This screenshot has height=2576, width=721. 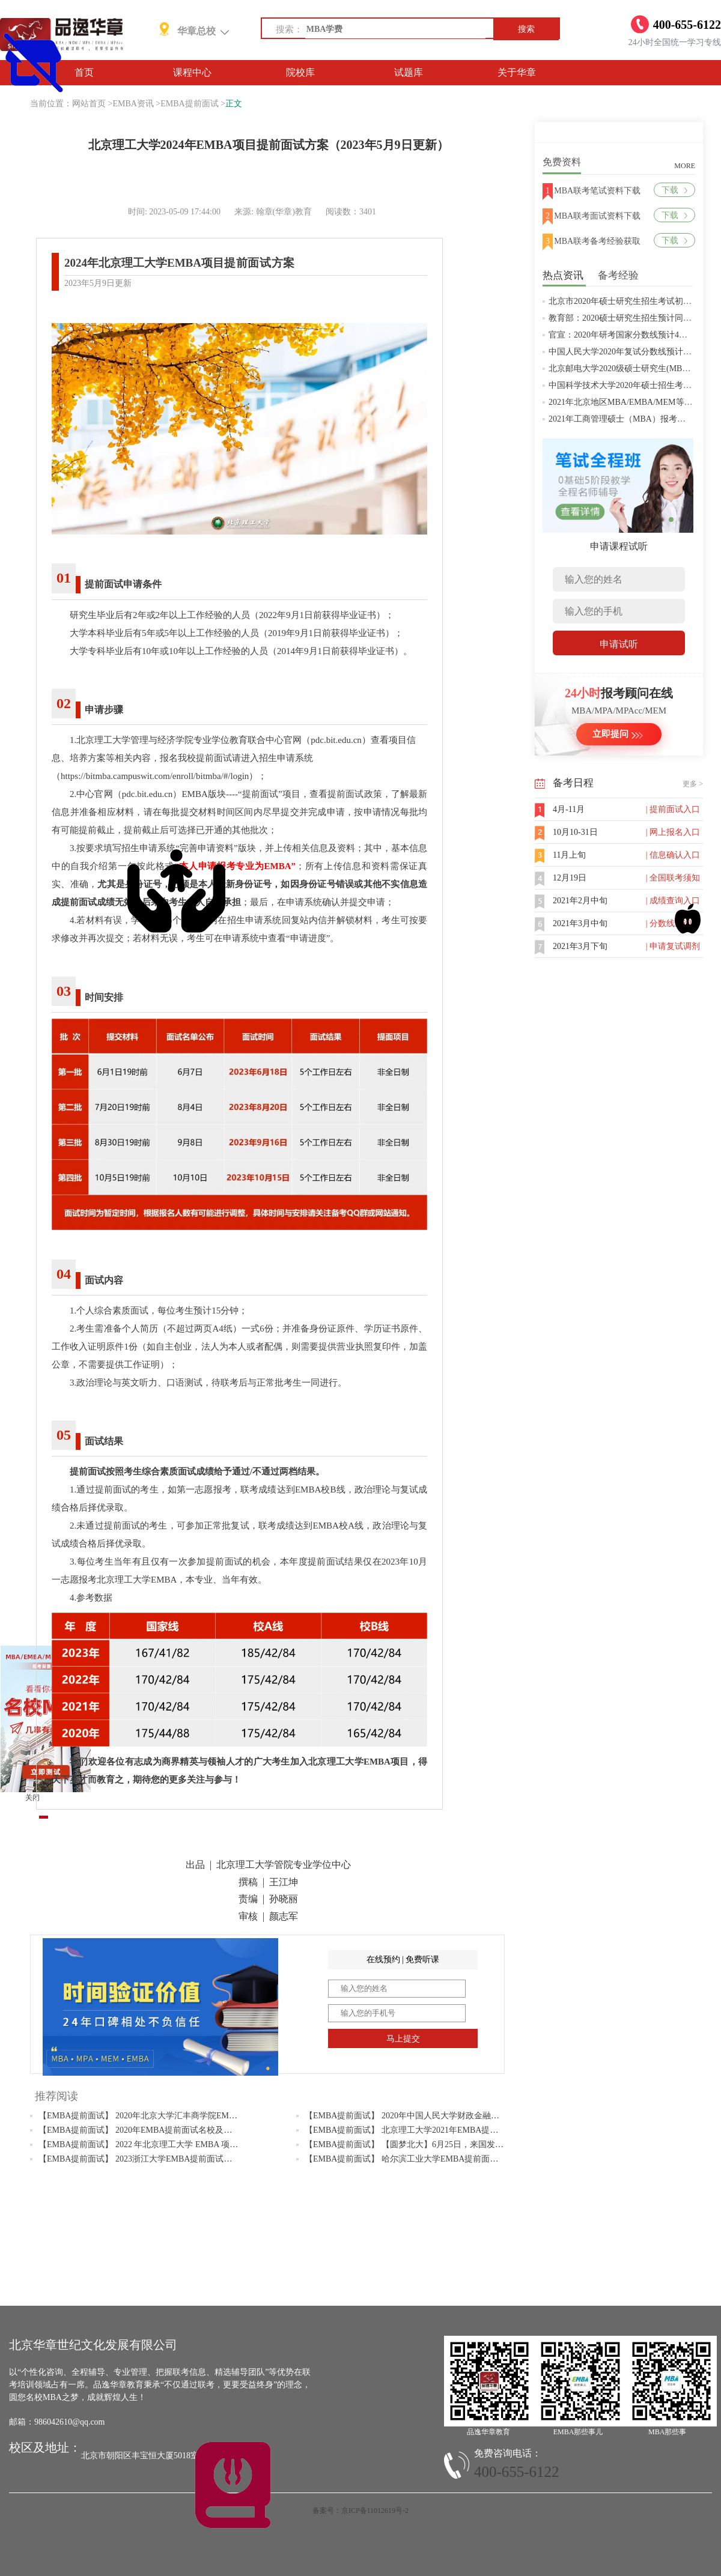 I want to click on access the jedi archive or journal, so click(x=233, y=2485).